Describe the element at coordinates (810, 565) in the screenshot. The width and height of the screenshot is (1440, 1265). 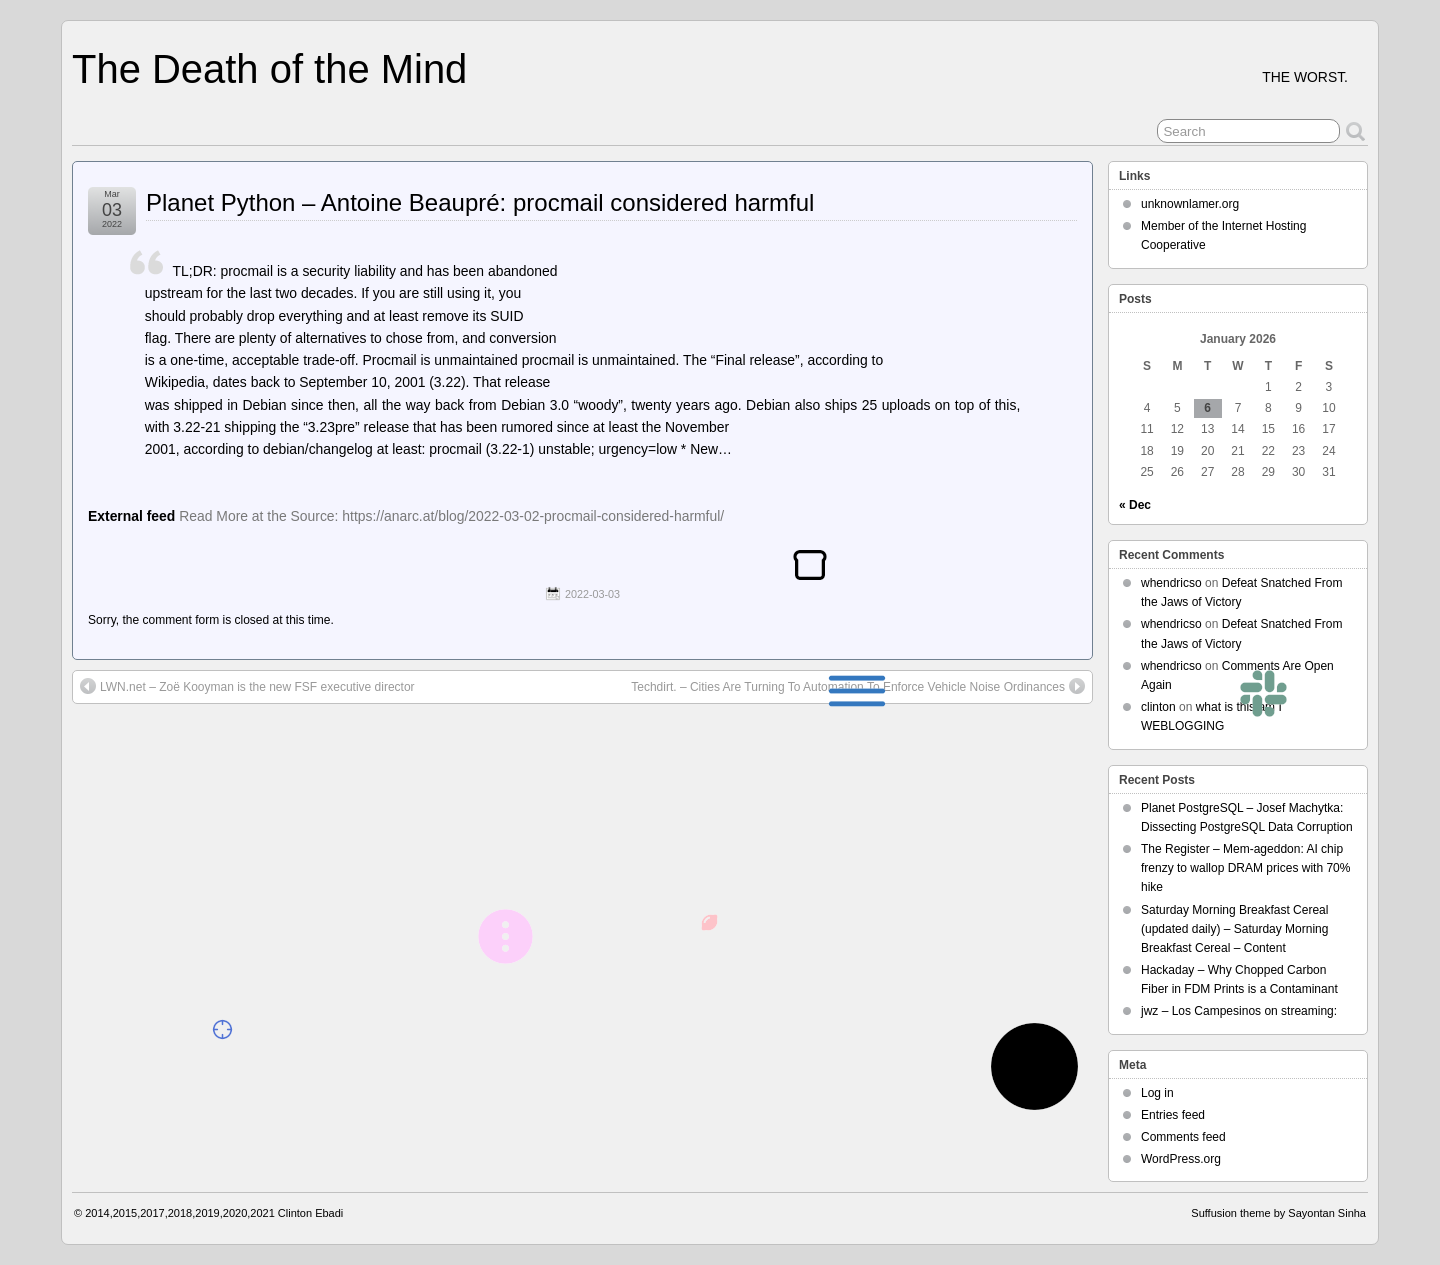
I see `browse bakery or bread products` at that location.